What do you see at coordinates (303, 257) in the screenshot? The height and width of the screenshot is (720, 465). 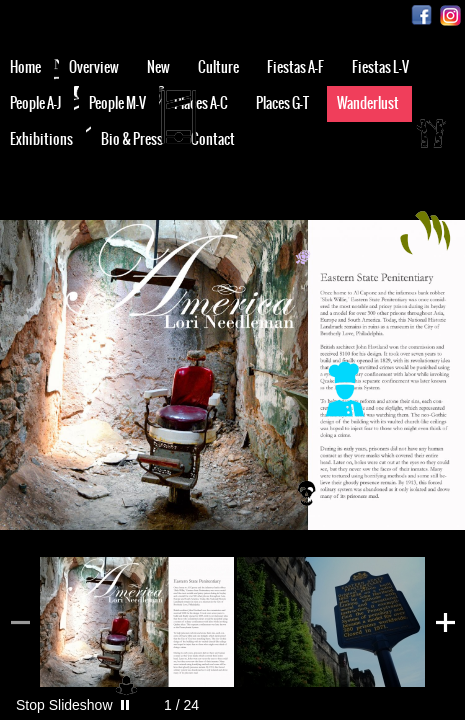 I see `select artichoke as an ingredient` at bounding box center [303, 257].